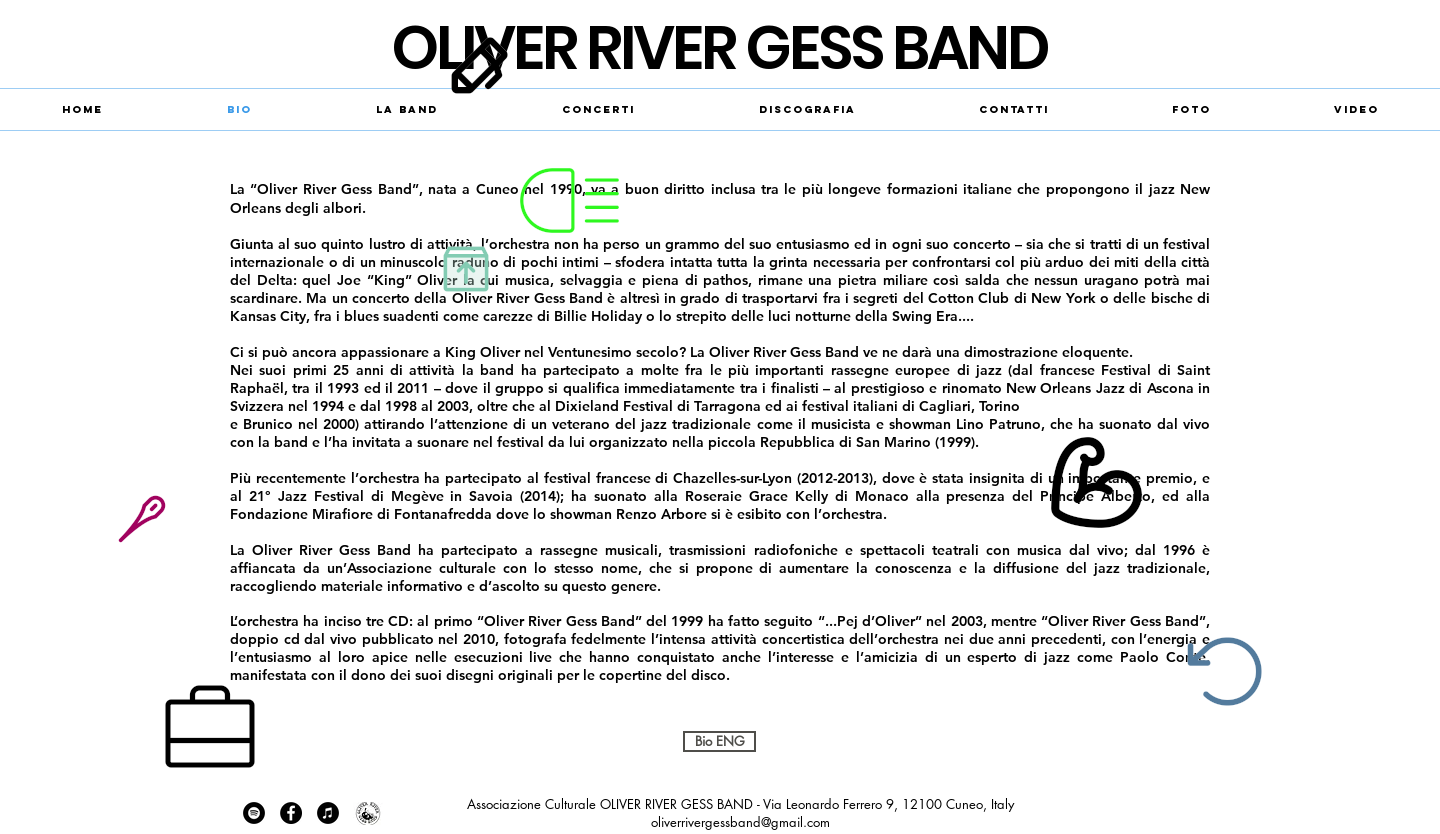 The width and height of the screenshot is (1440, 834). I want to click on edit or modify content, so click(478, 66).